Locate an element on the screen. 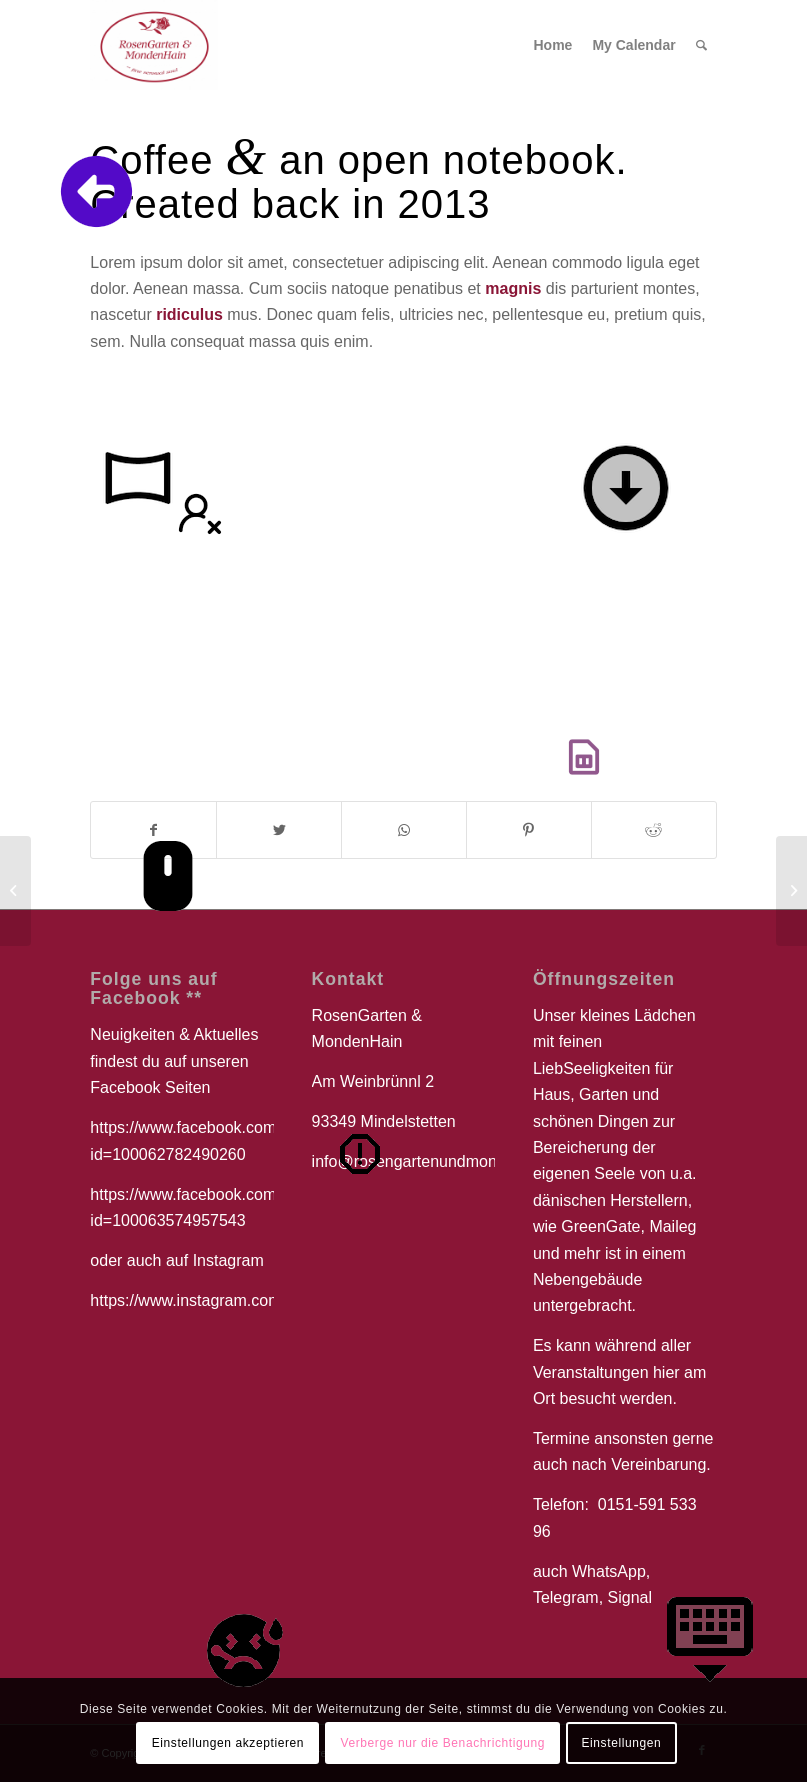 The width and height of the screenshot is (807, 1782). switch to horizontal panorama mode is located at coordinates (138, 478).